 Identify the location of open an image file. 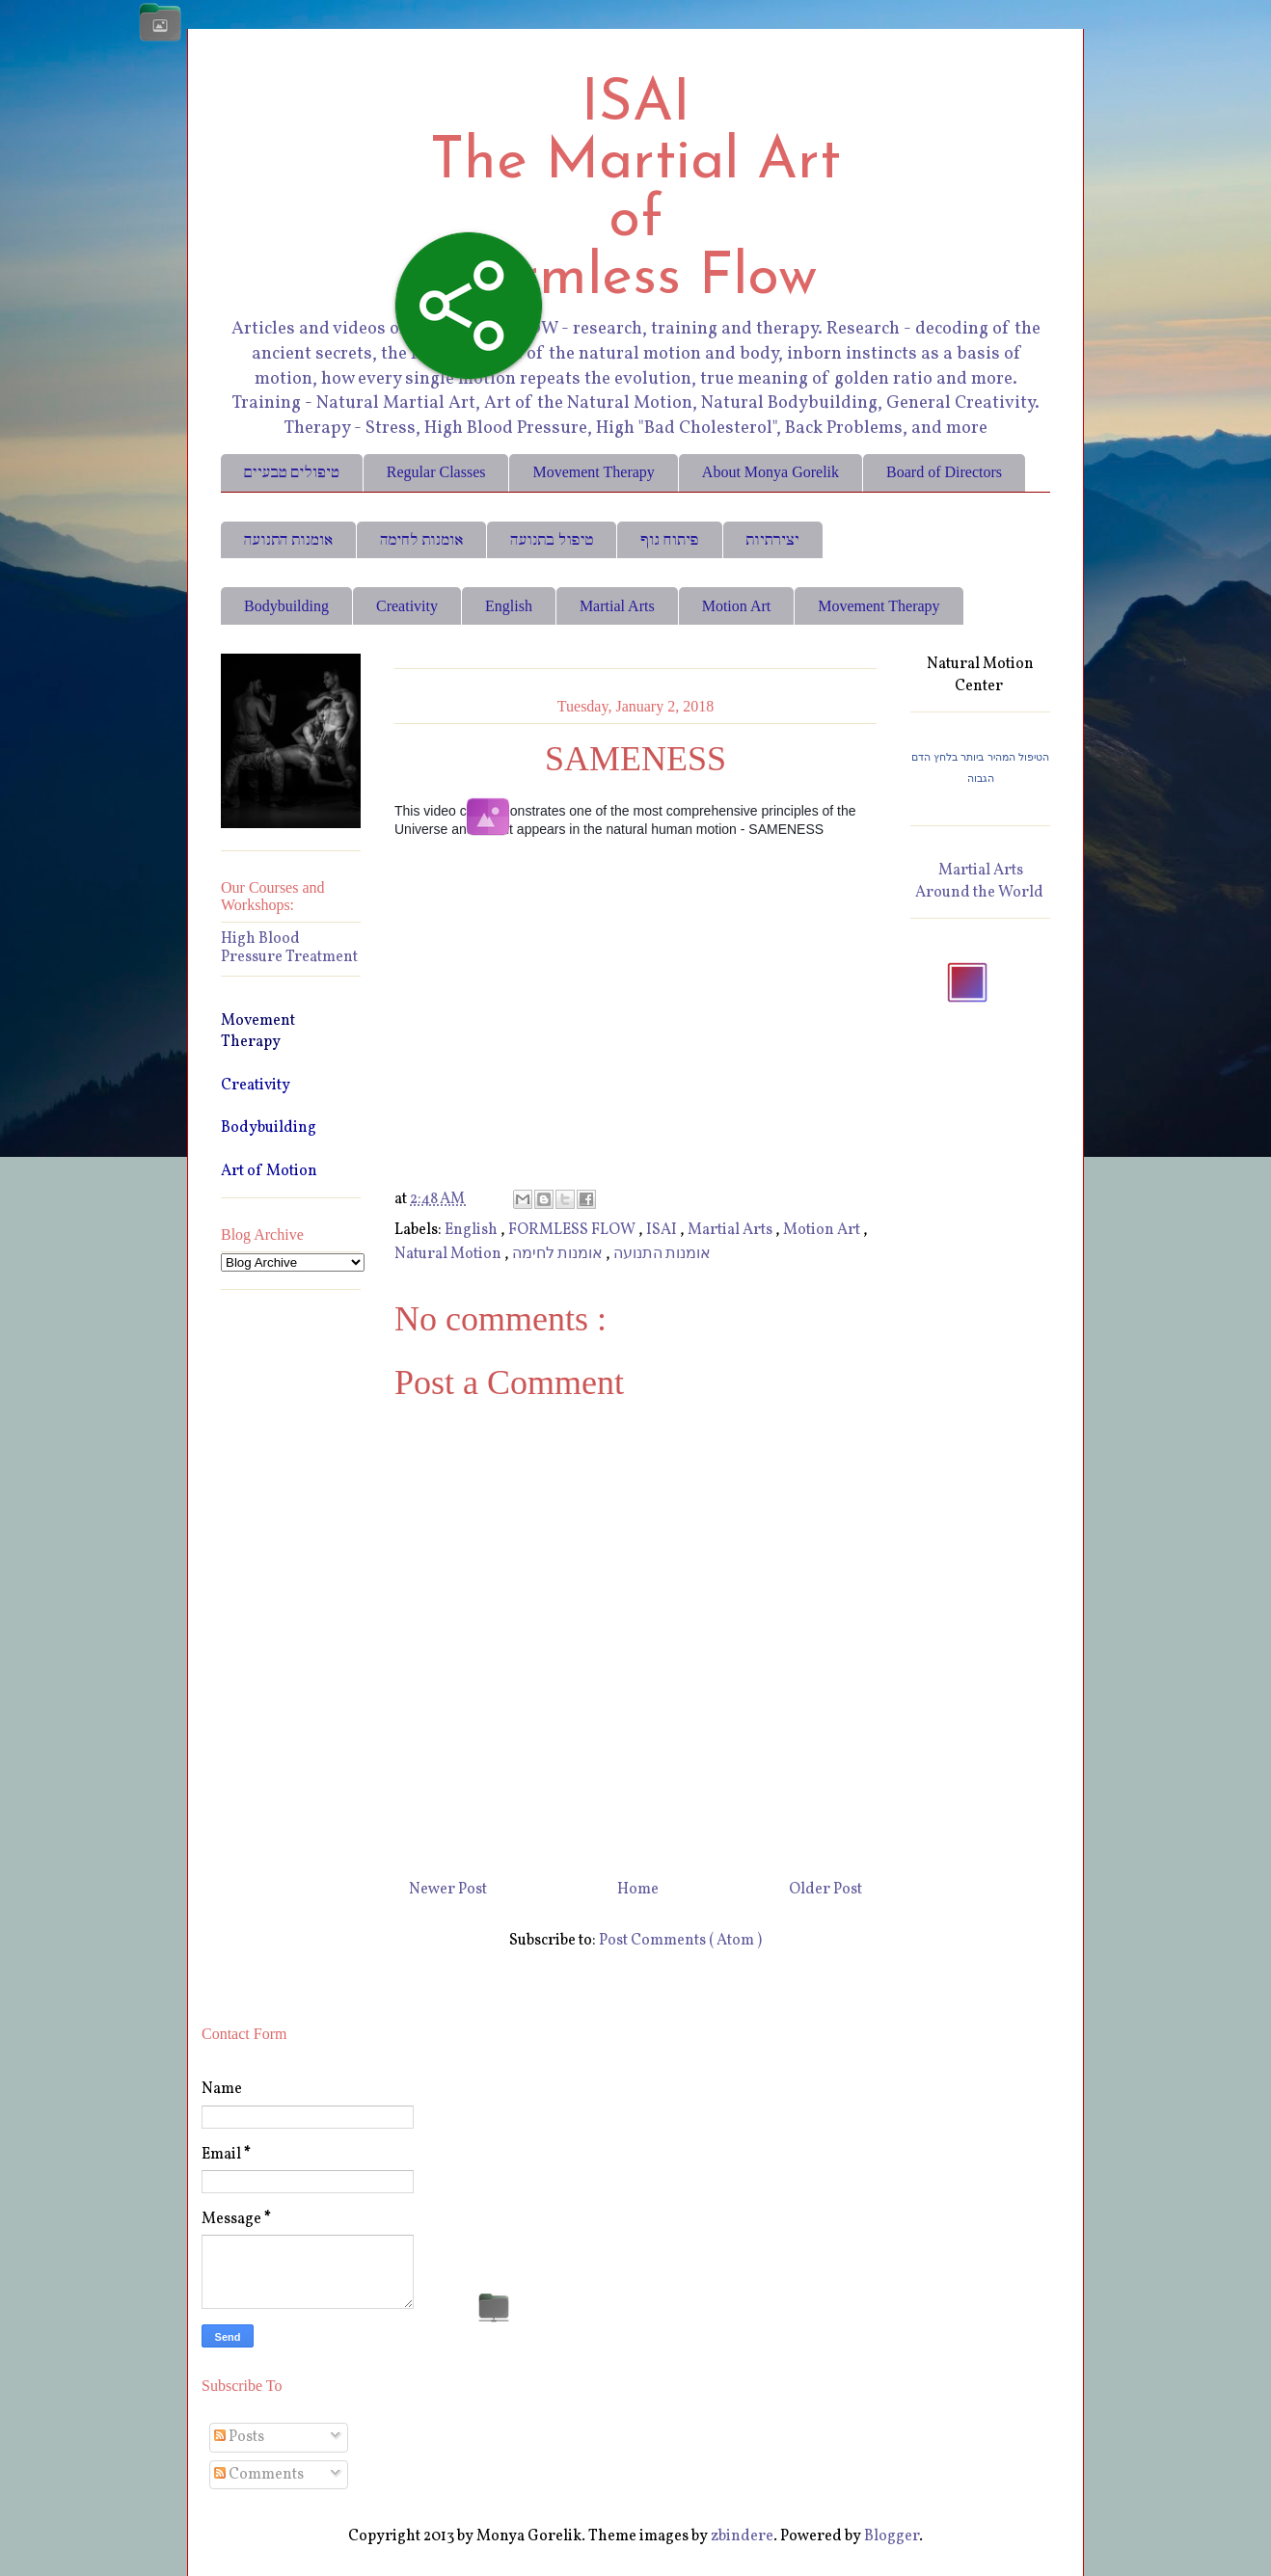
(488, 816).